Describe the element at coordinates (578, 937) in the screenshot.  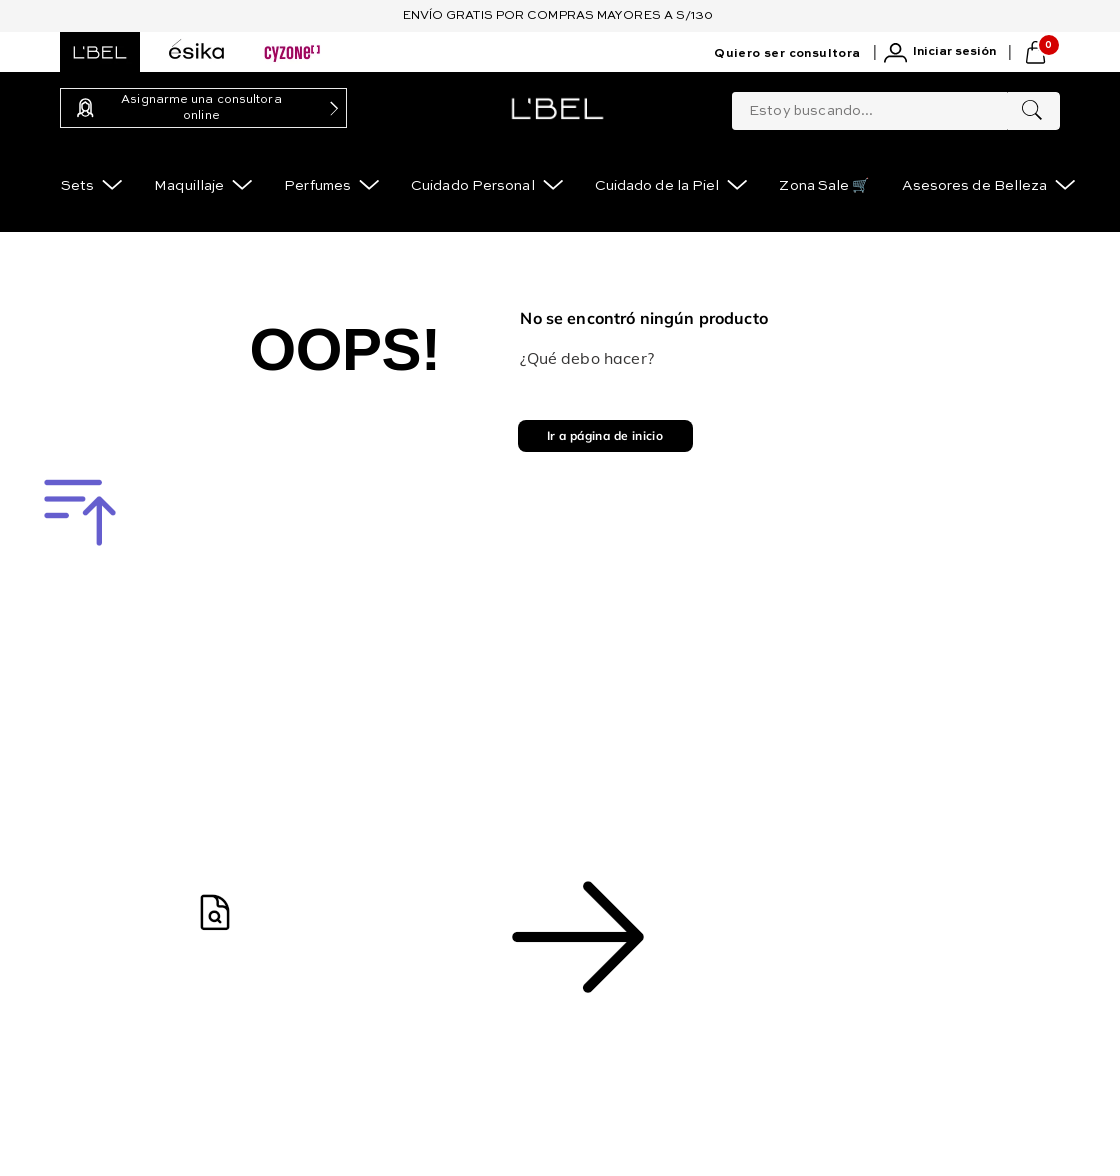
I see `navigate to the next item or page` at that location.